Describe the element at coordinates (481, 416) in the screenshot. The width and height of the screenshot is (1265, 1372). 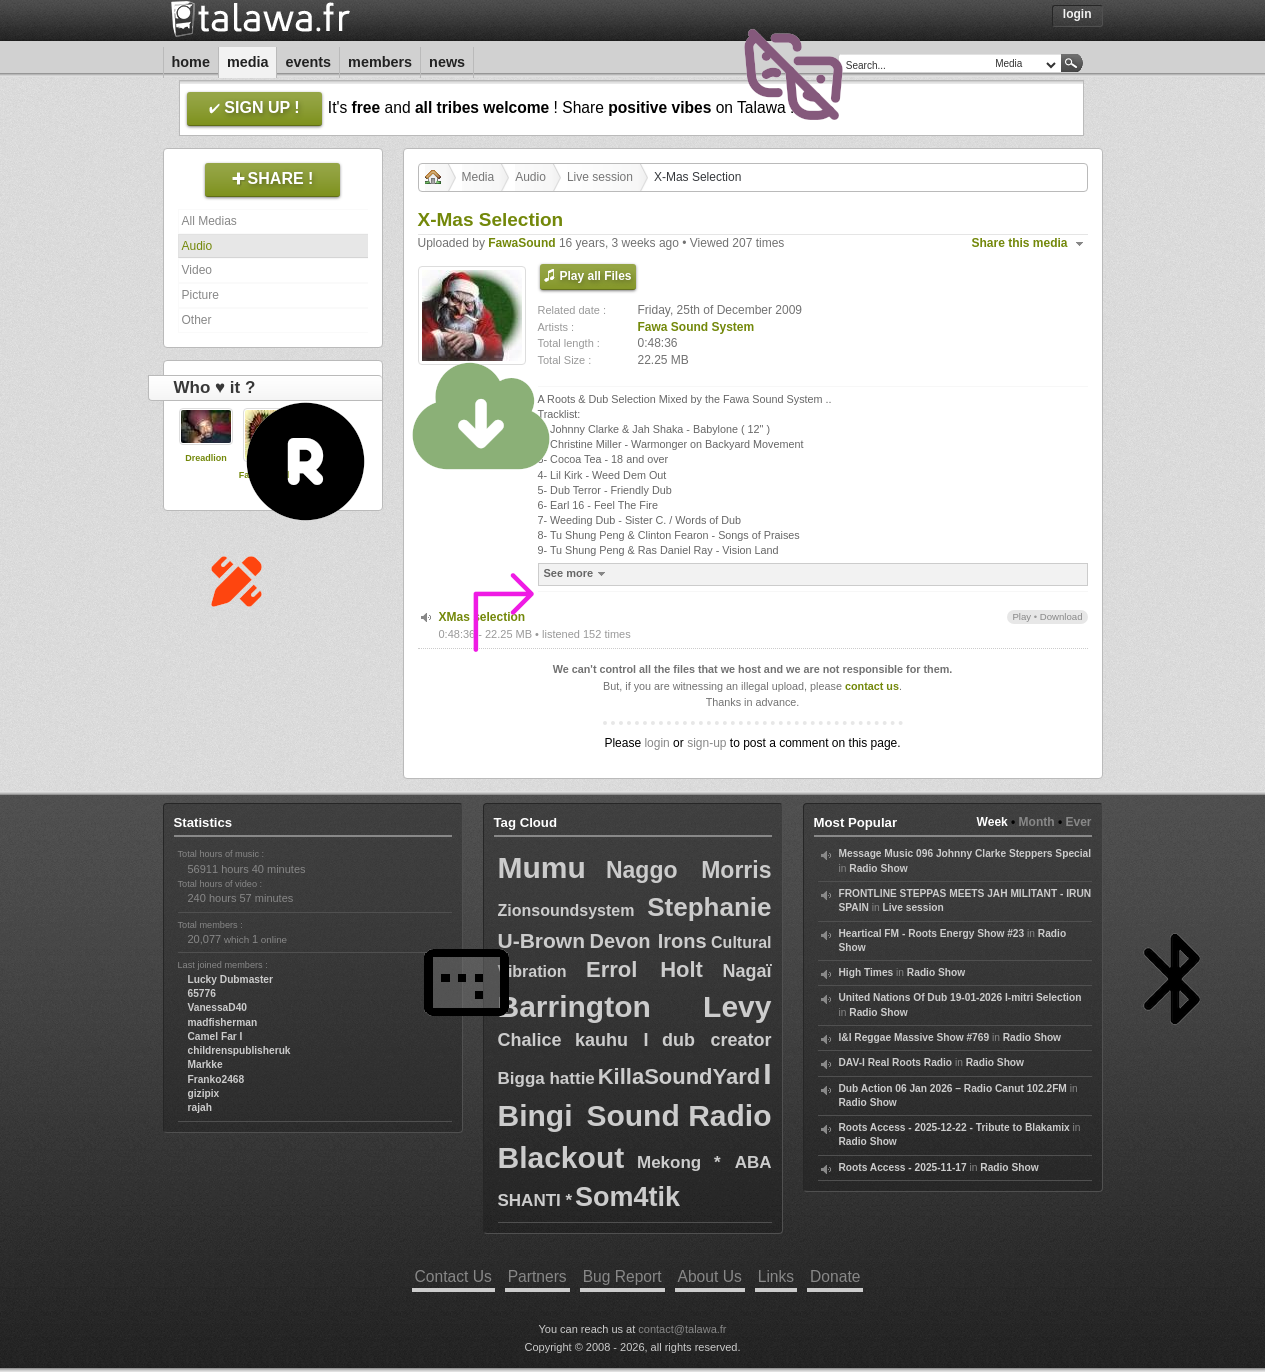
I see `download file from cloud storage` at that location.